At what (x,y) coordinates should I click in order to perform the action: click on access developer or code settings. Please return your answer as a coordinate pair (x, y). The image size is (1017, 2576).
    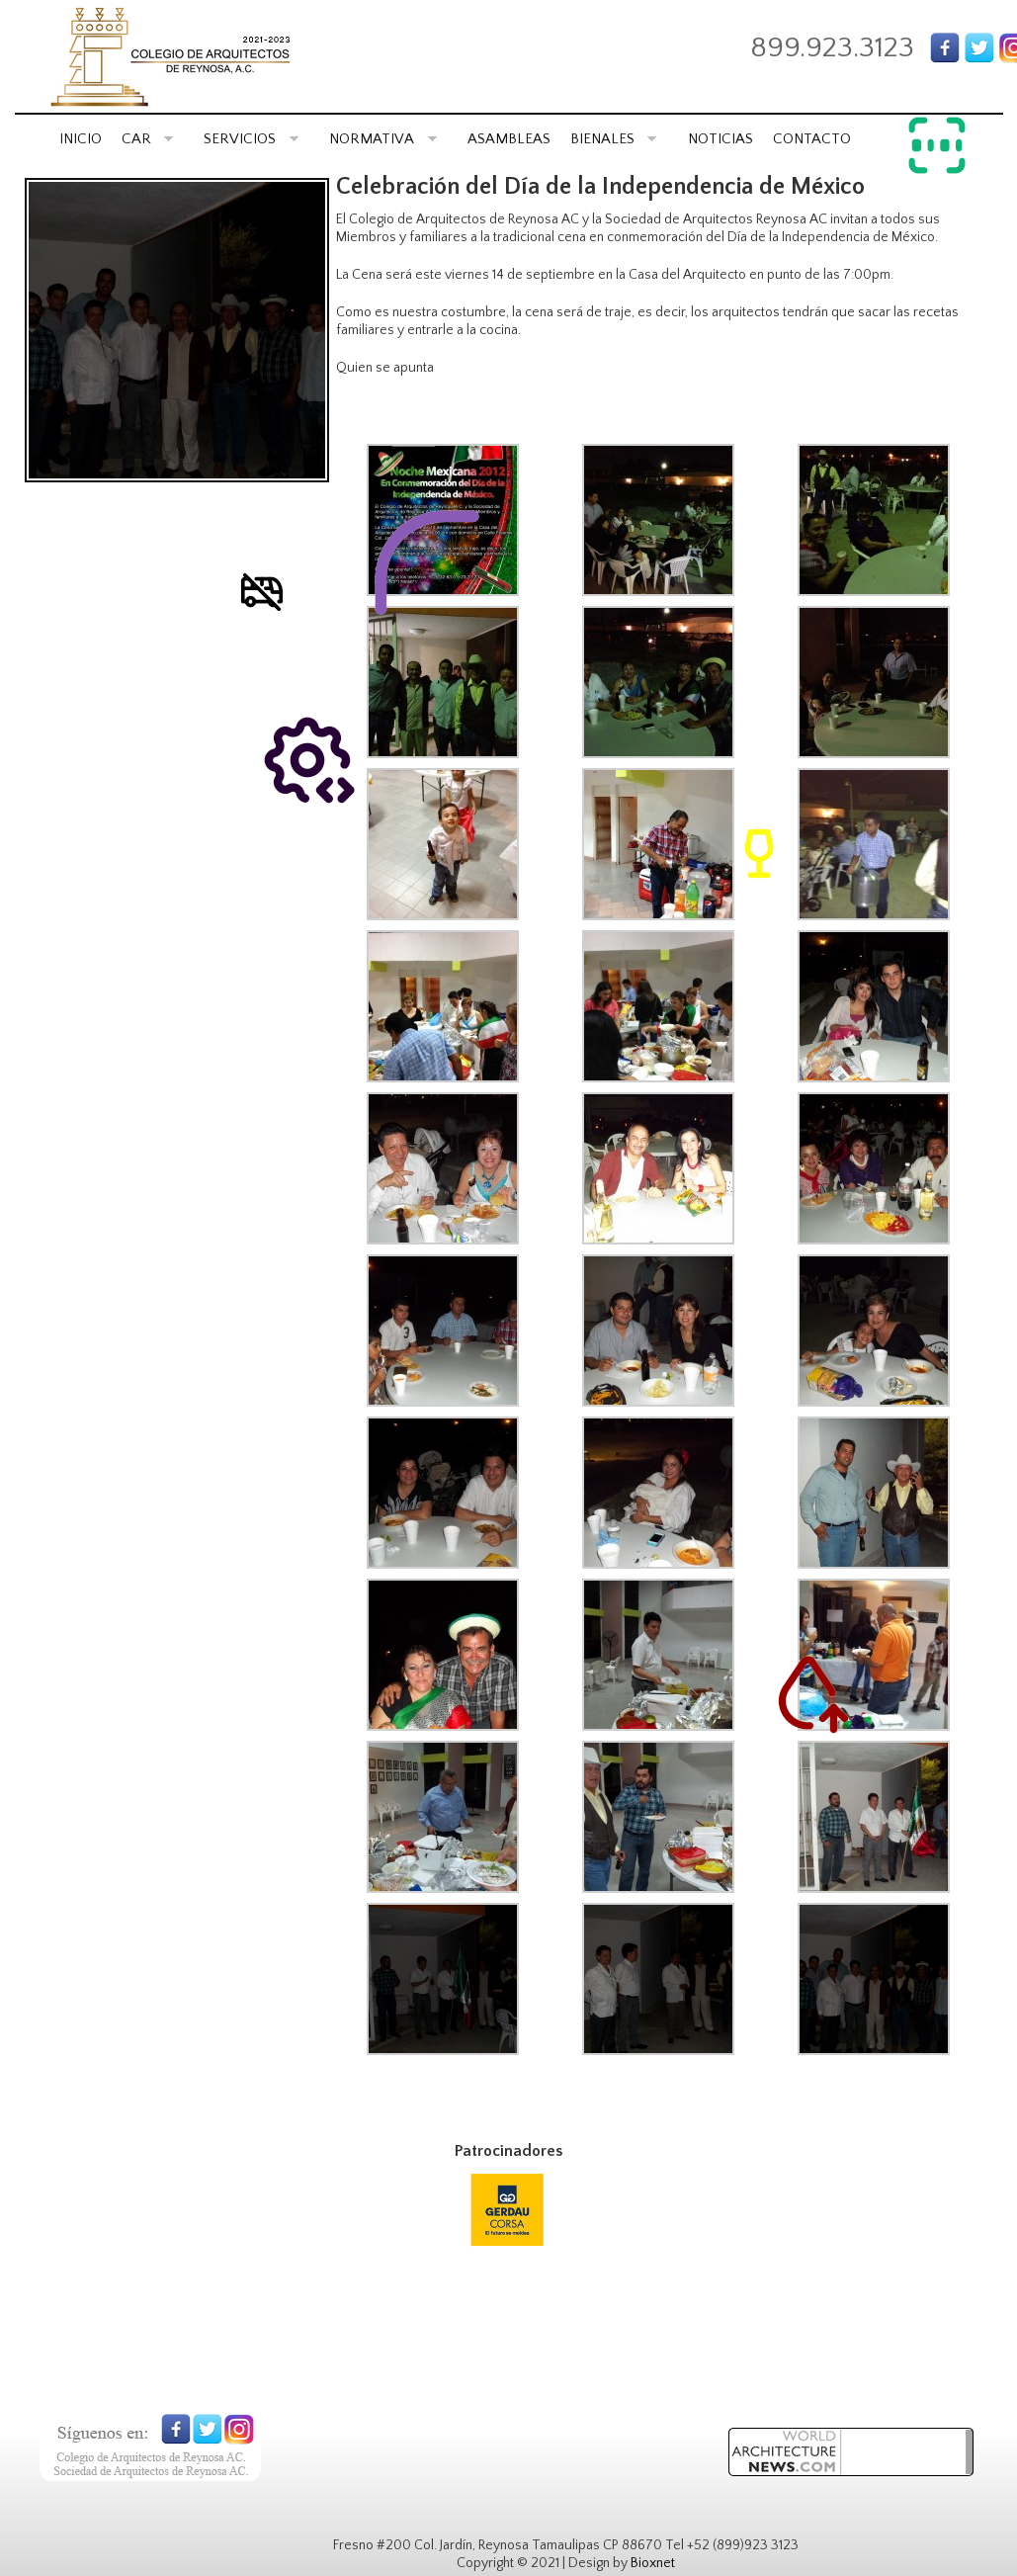
    Looking at the image, I should click on (307, 760).